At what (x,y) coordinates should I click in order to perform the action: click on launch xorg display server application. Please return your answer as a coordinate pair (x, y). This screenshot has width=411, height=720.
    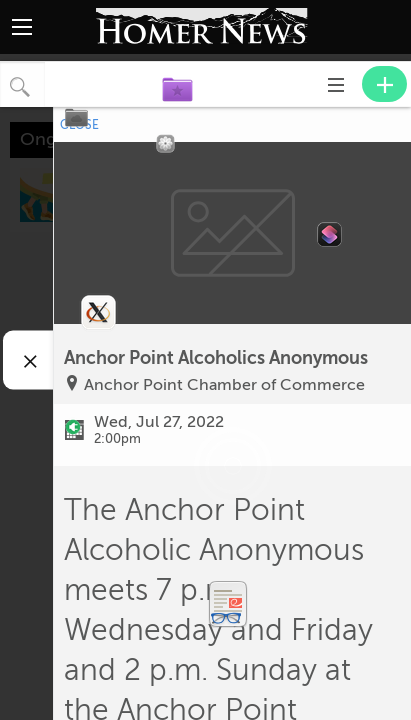
    Looking at the image, I should click on (98, 312).